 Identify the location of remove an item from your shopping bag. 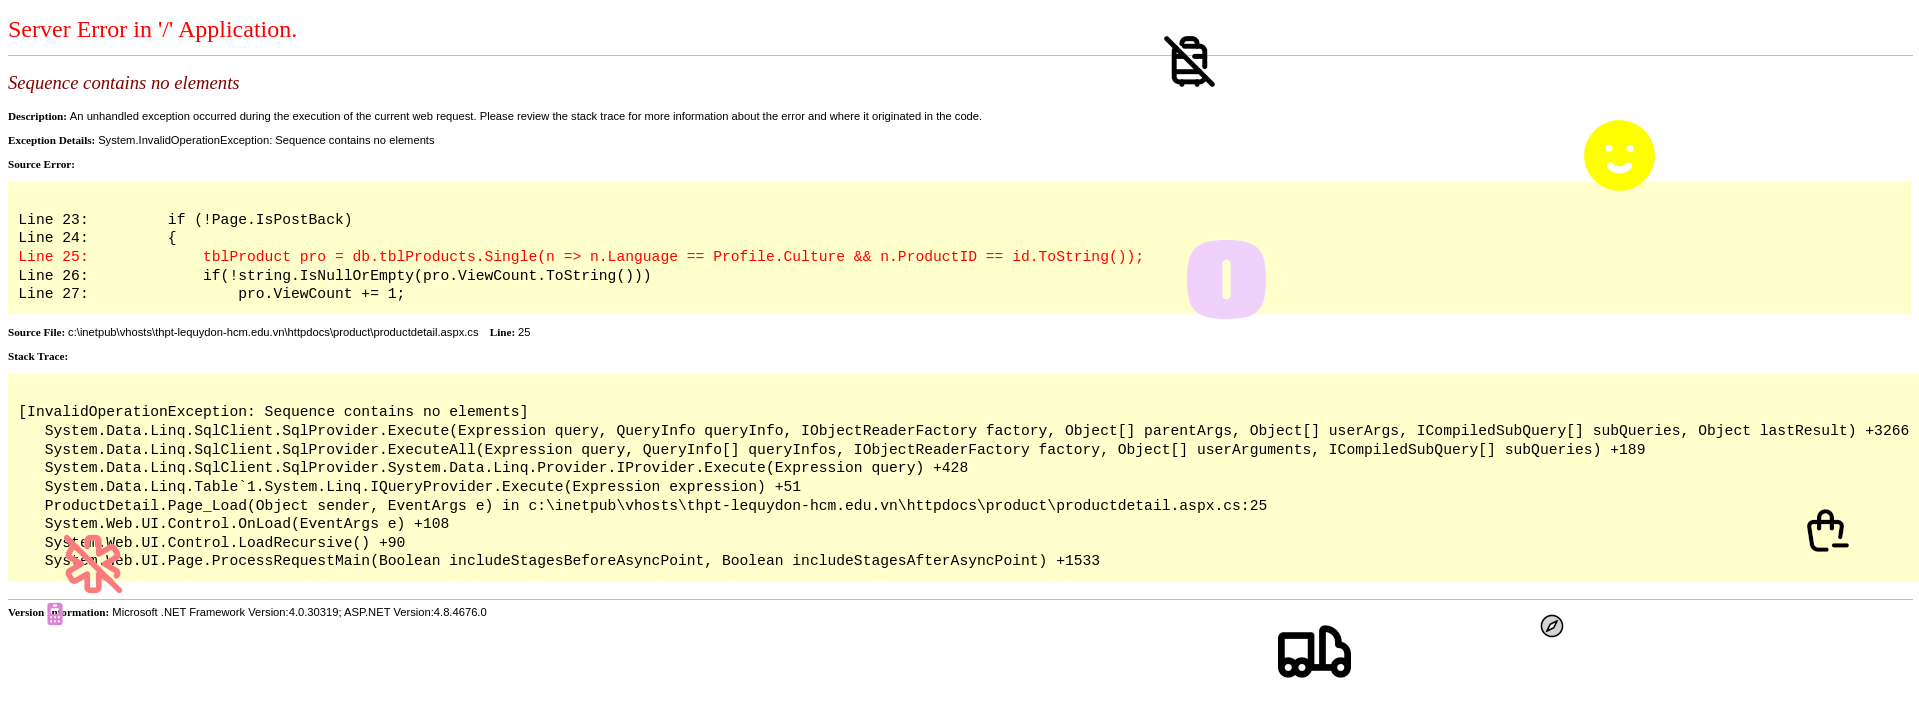
(1825, 530).